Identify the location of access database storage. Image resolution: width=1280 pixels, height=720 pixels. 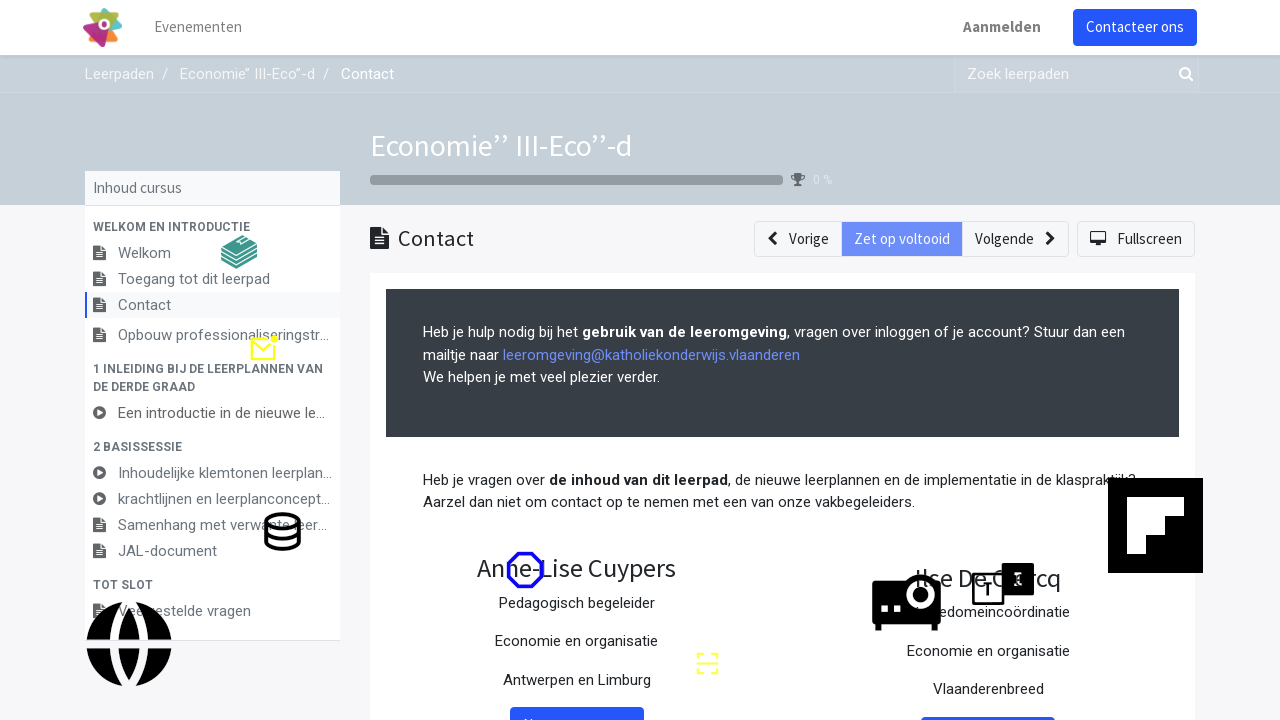
(282, 530).